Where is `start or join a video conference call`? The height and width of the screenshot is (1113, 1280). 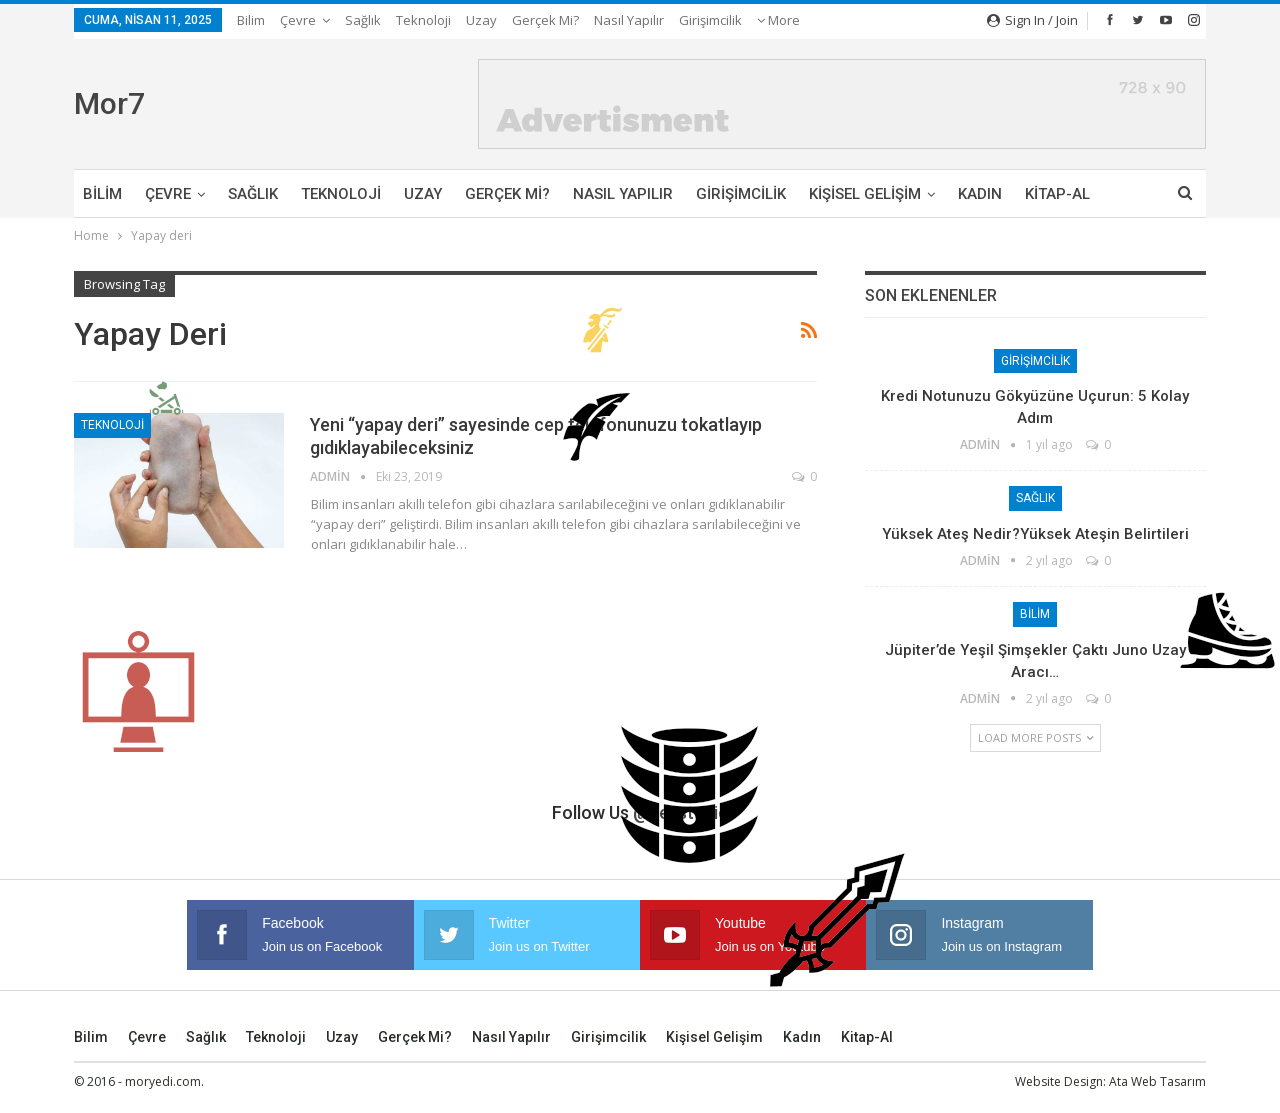
start or join a video conference call is located at coordinates (138, 691).